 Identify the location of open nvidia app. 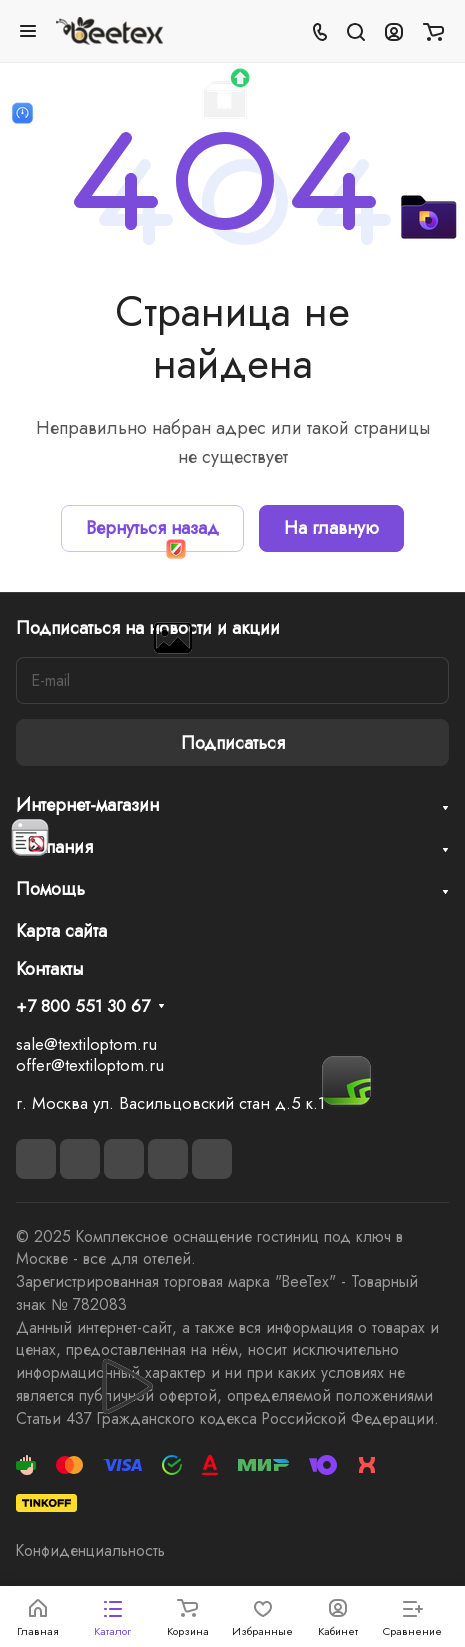
(346, 1080).